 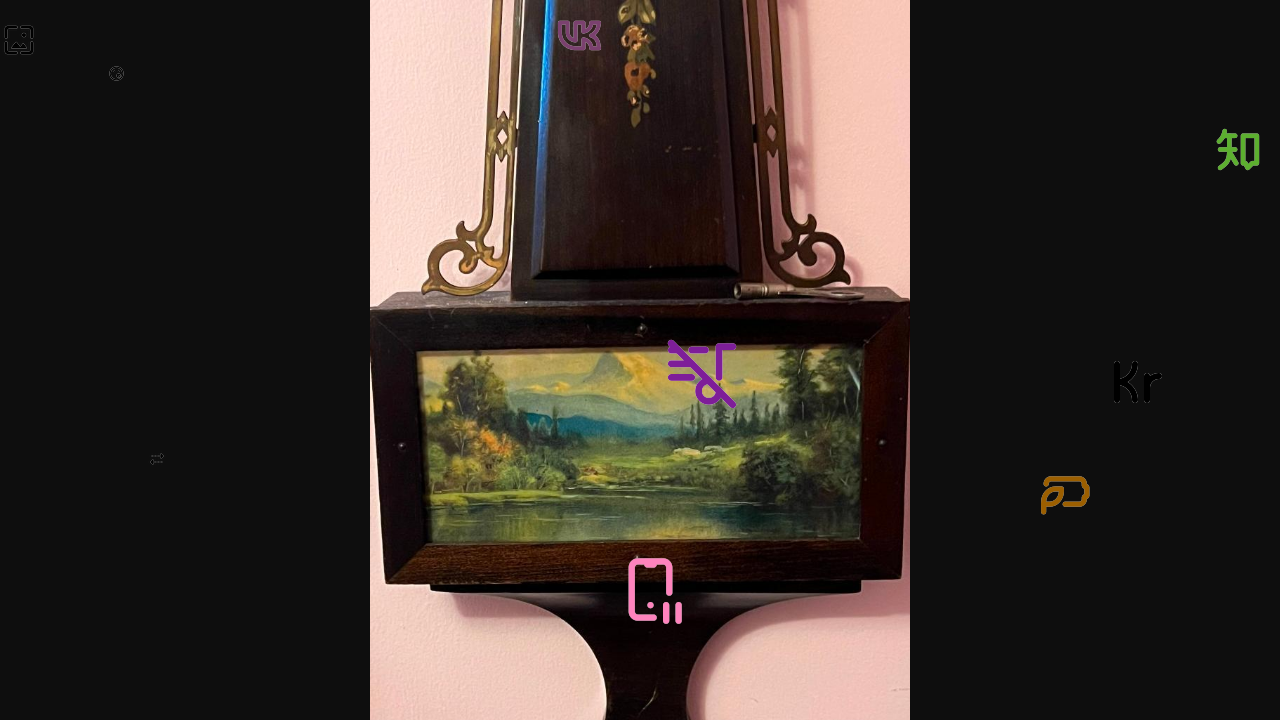 I want to click on open VK social network, so click(x=579, y=34).